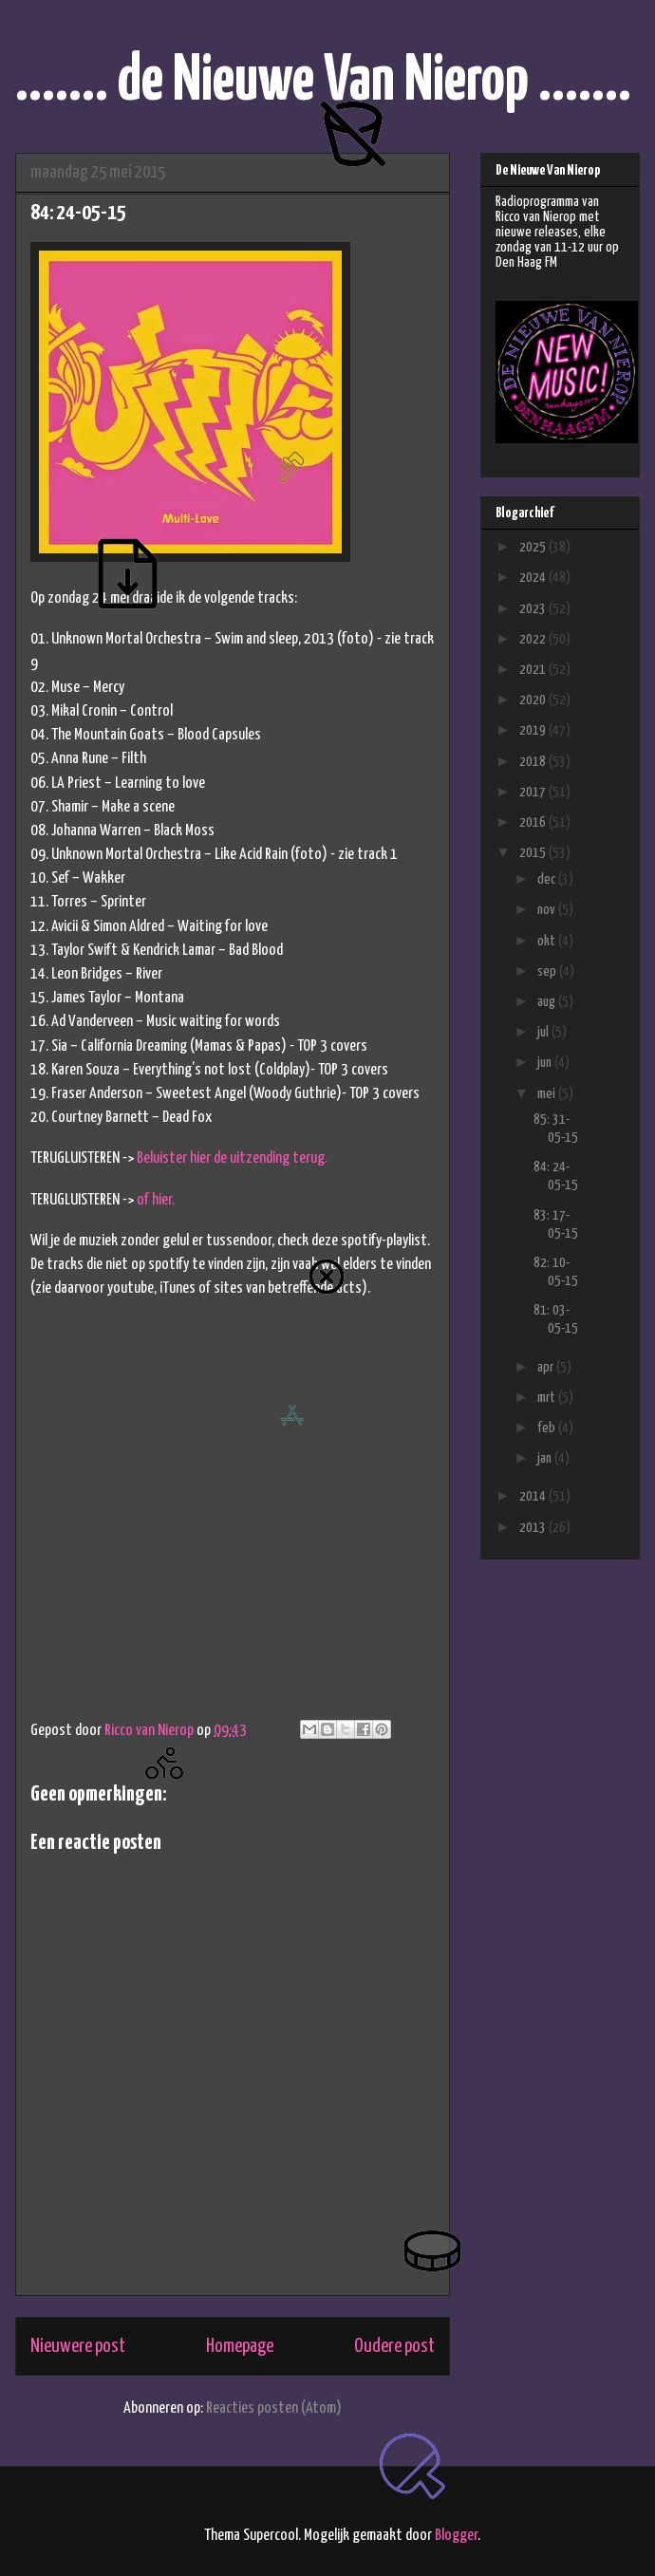 The width and height of the screenshot is (655, 2576). I want to click on open the app store, so click(292, 1416).